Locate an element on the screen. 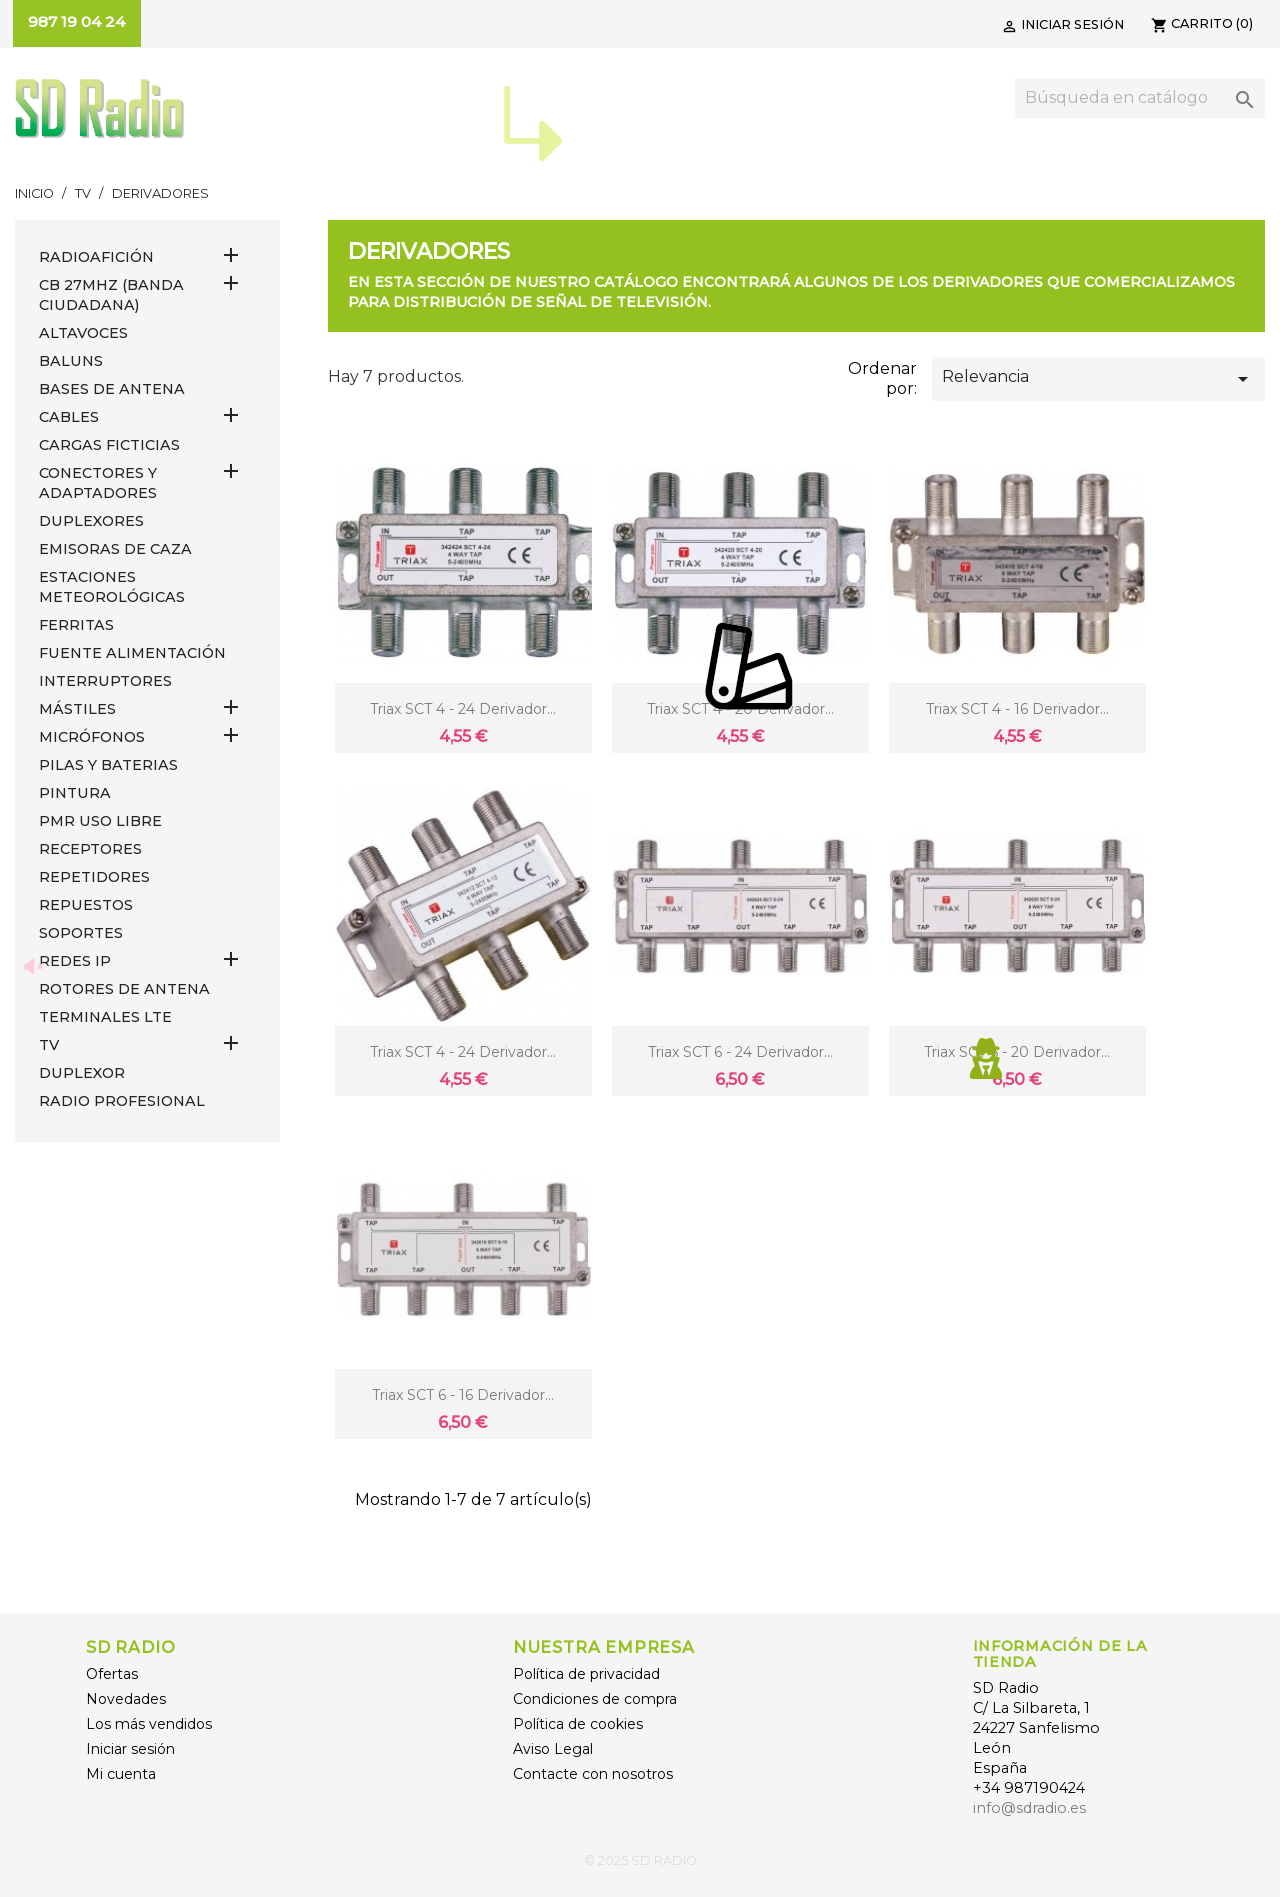 This screenshot has width=1280, height=1897. mute audio or sound is located at coordinates (34, 966).